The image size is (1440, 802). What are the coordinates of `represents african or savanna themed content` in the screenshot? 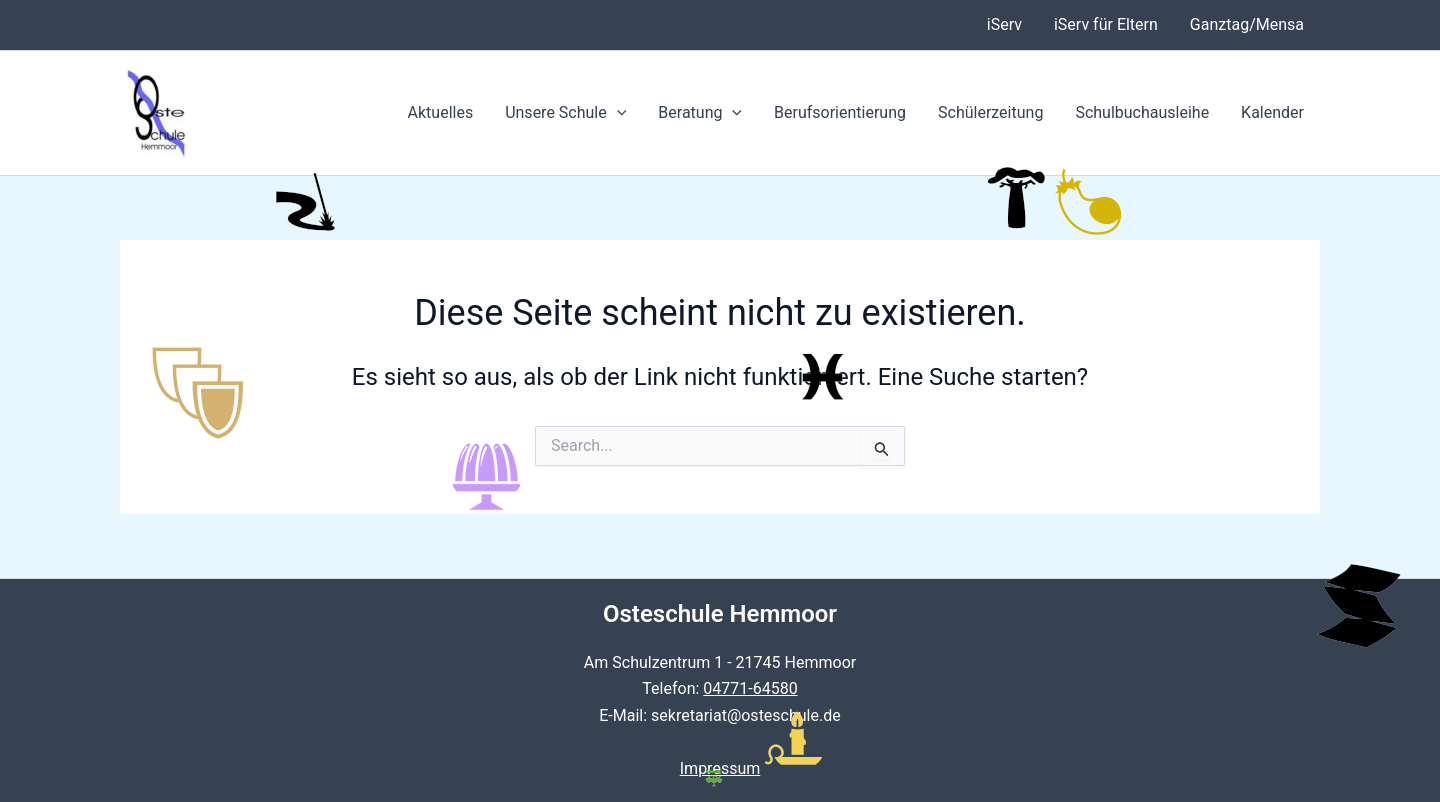 It's located at (1018, 197).